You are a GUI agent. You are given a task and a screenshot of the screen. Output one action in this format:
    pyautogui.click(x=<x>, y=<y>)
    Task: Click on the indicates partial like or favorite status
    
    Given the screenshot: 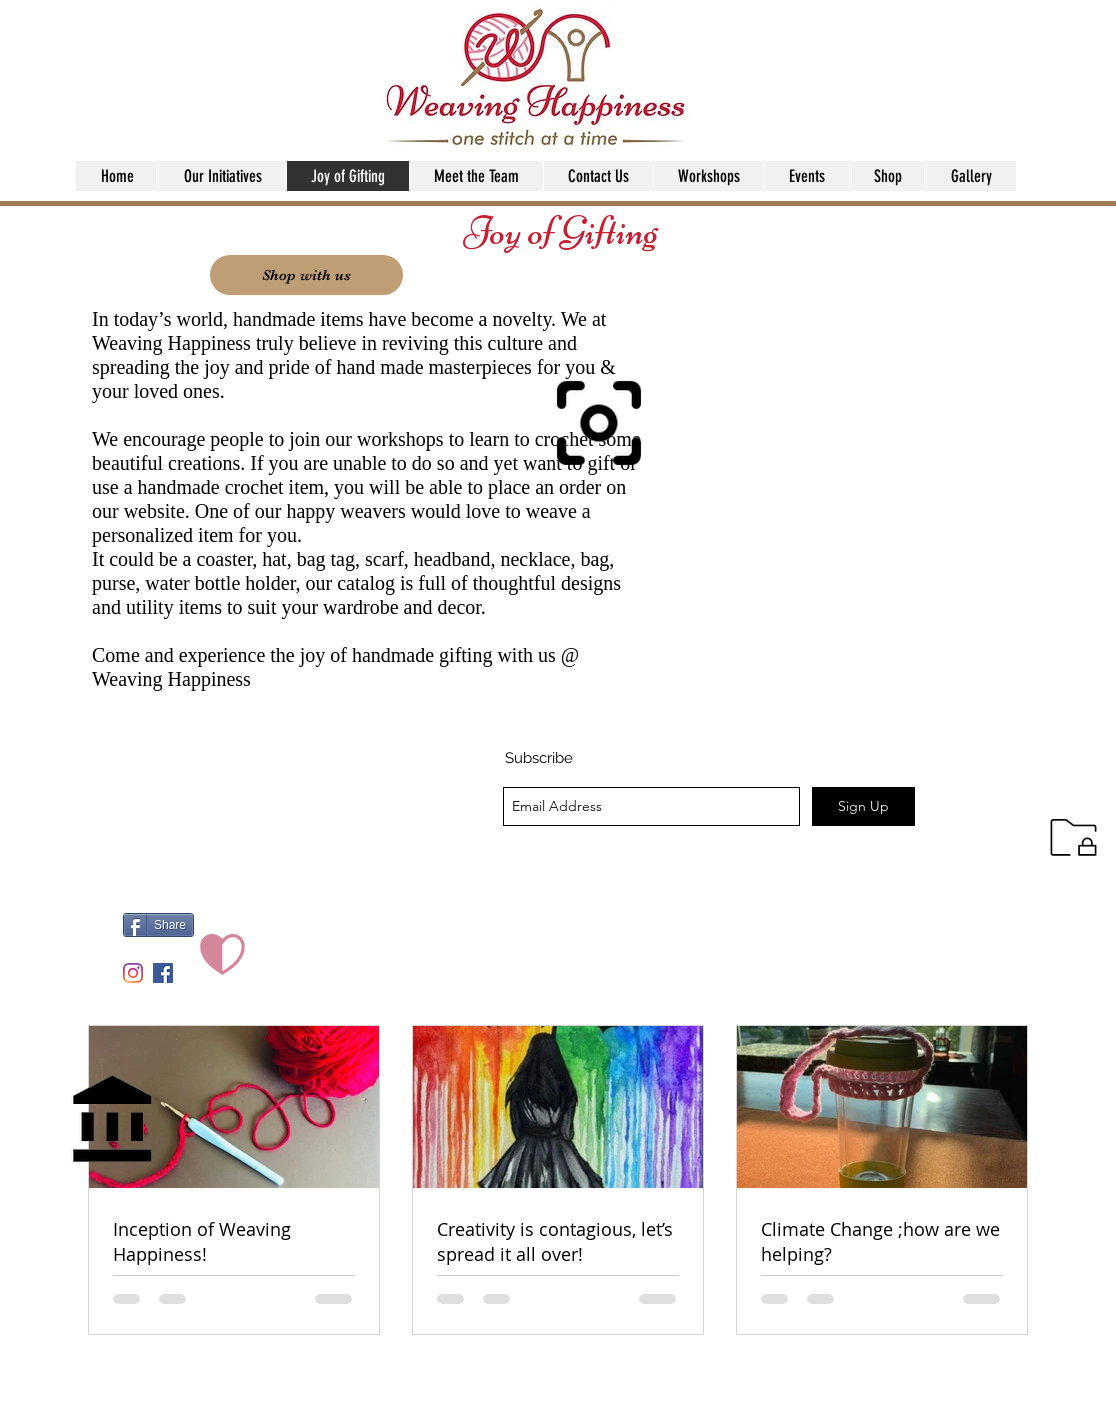 What is the action you would take?
    pyautogui.click(x=222, y=954)
    